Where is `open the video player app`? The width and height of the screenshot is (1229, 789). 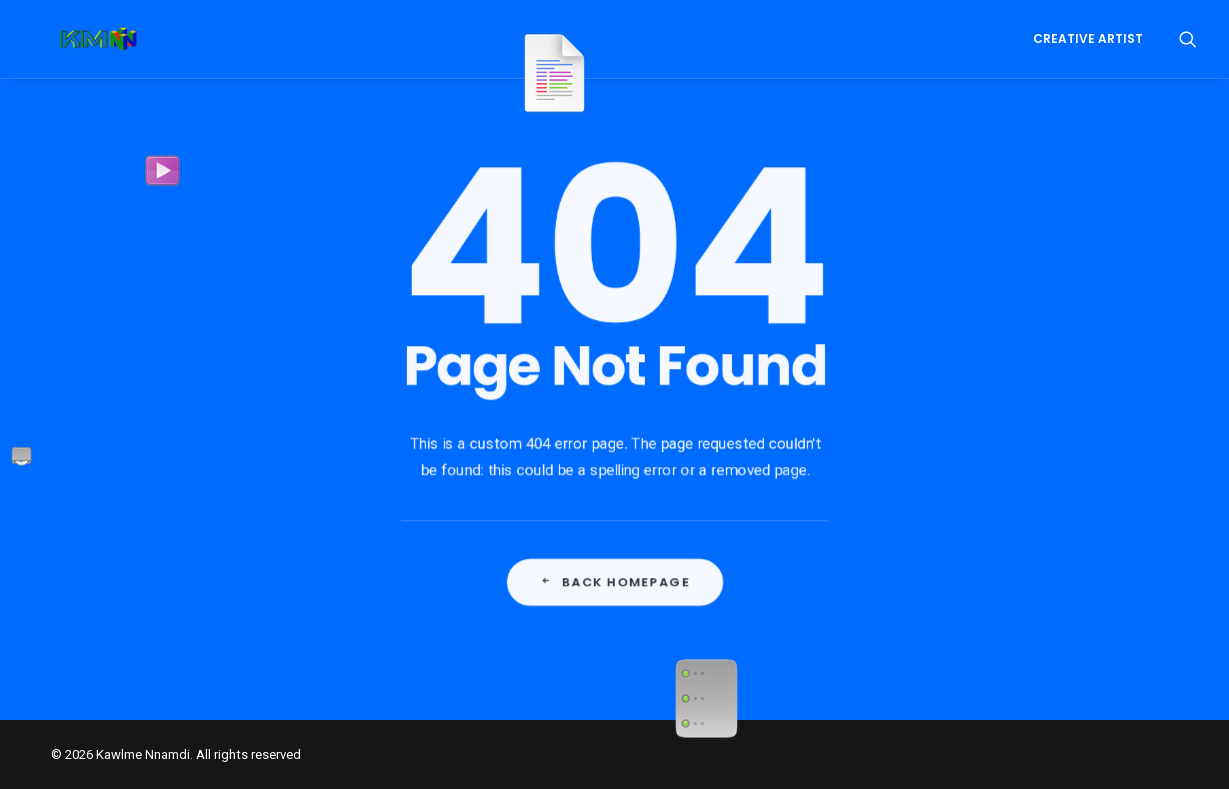
open the video player app is located at coordinates (162, 170).